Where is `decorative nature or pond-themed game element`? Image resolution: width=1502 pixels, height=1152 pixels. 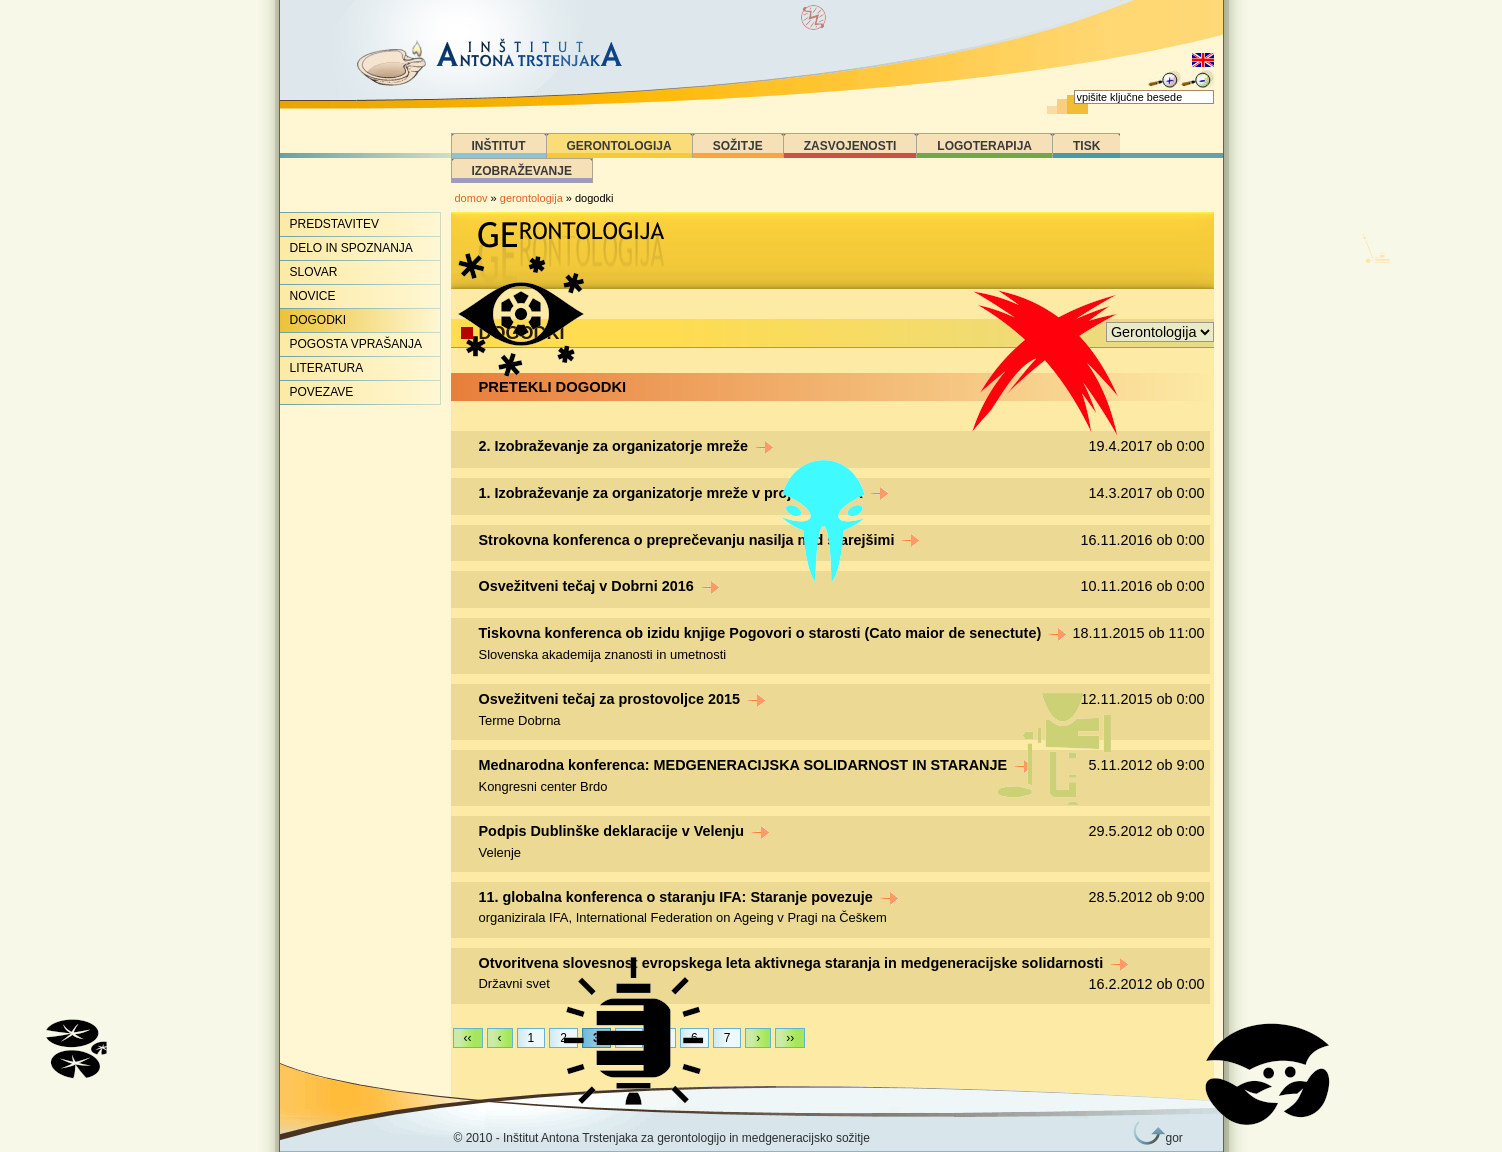
decorative nature or pond-themed game element is located at coordinates (76, 1049).